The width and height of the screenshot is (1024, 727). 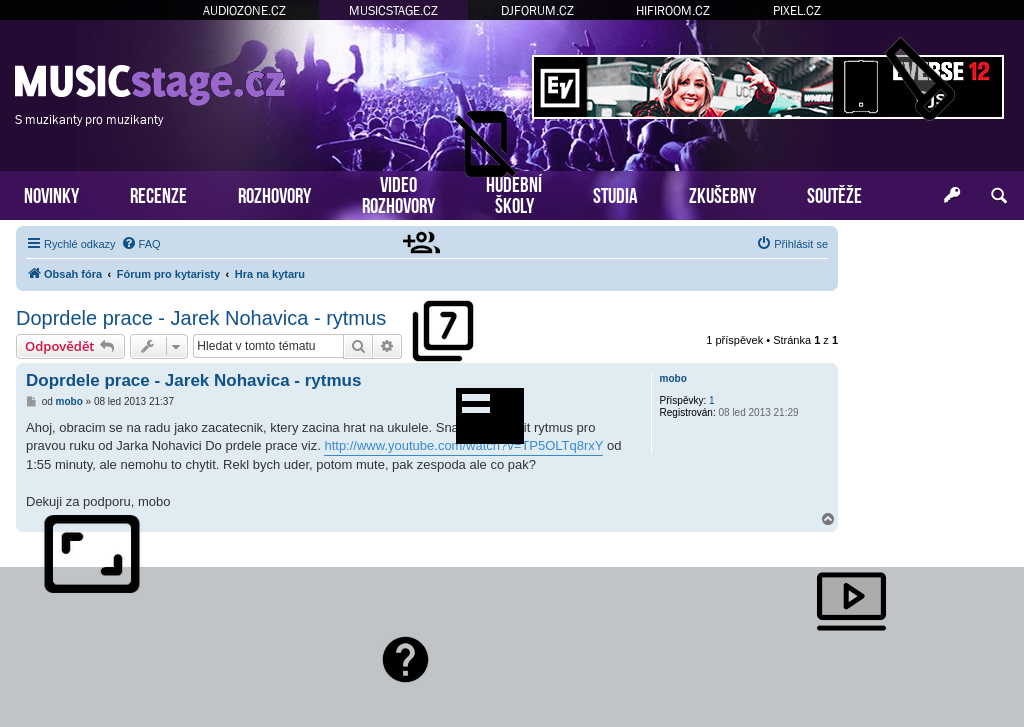 What do you see at coordinates (921, 80) in the screenshot?
I see `find carpentry or woodworking services` at bounding box center [921, 80].